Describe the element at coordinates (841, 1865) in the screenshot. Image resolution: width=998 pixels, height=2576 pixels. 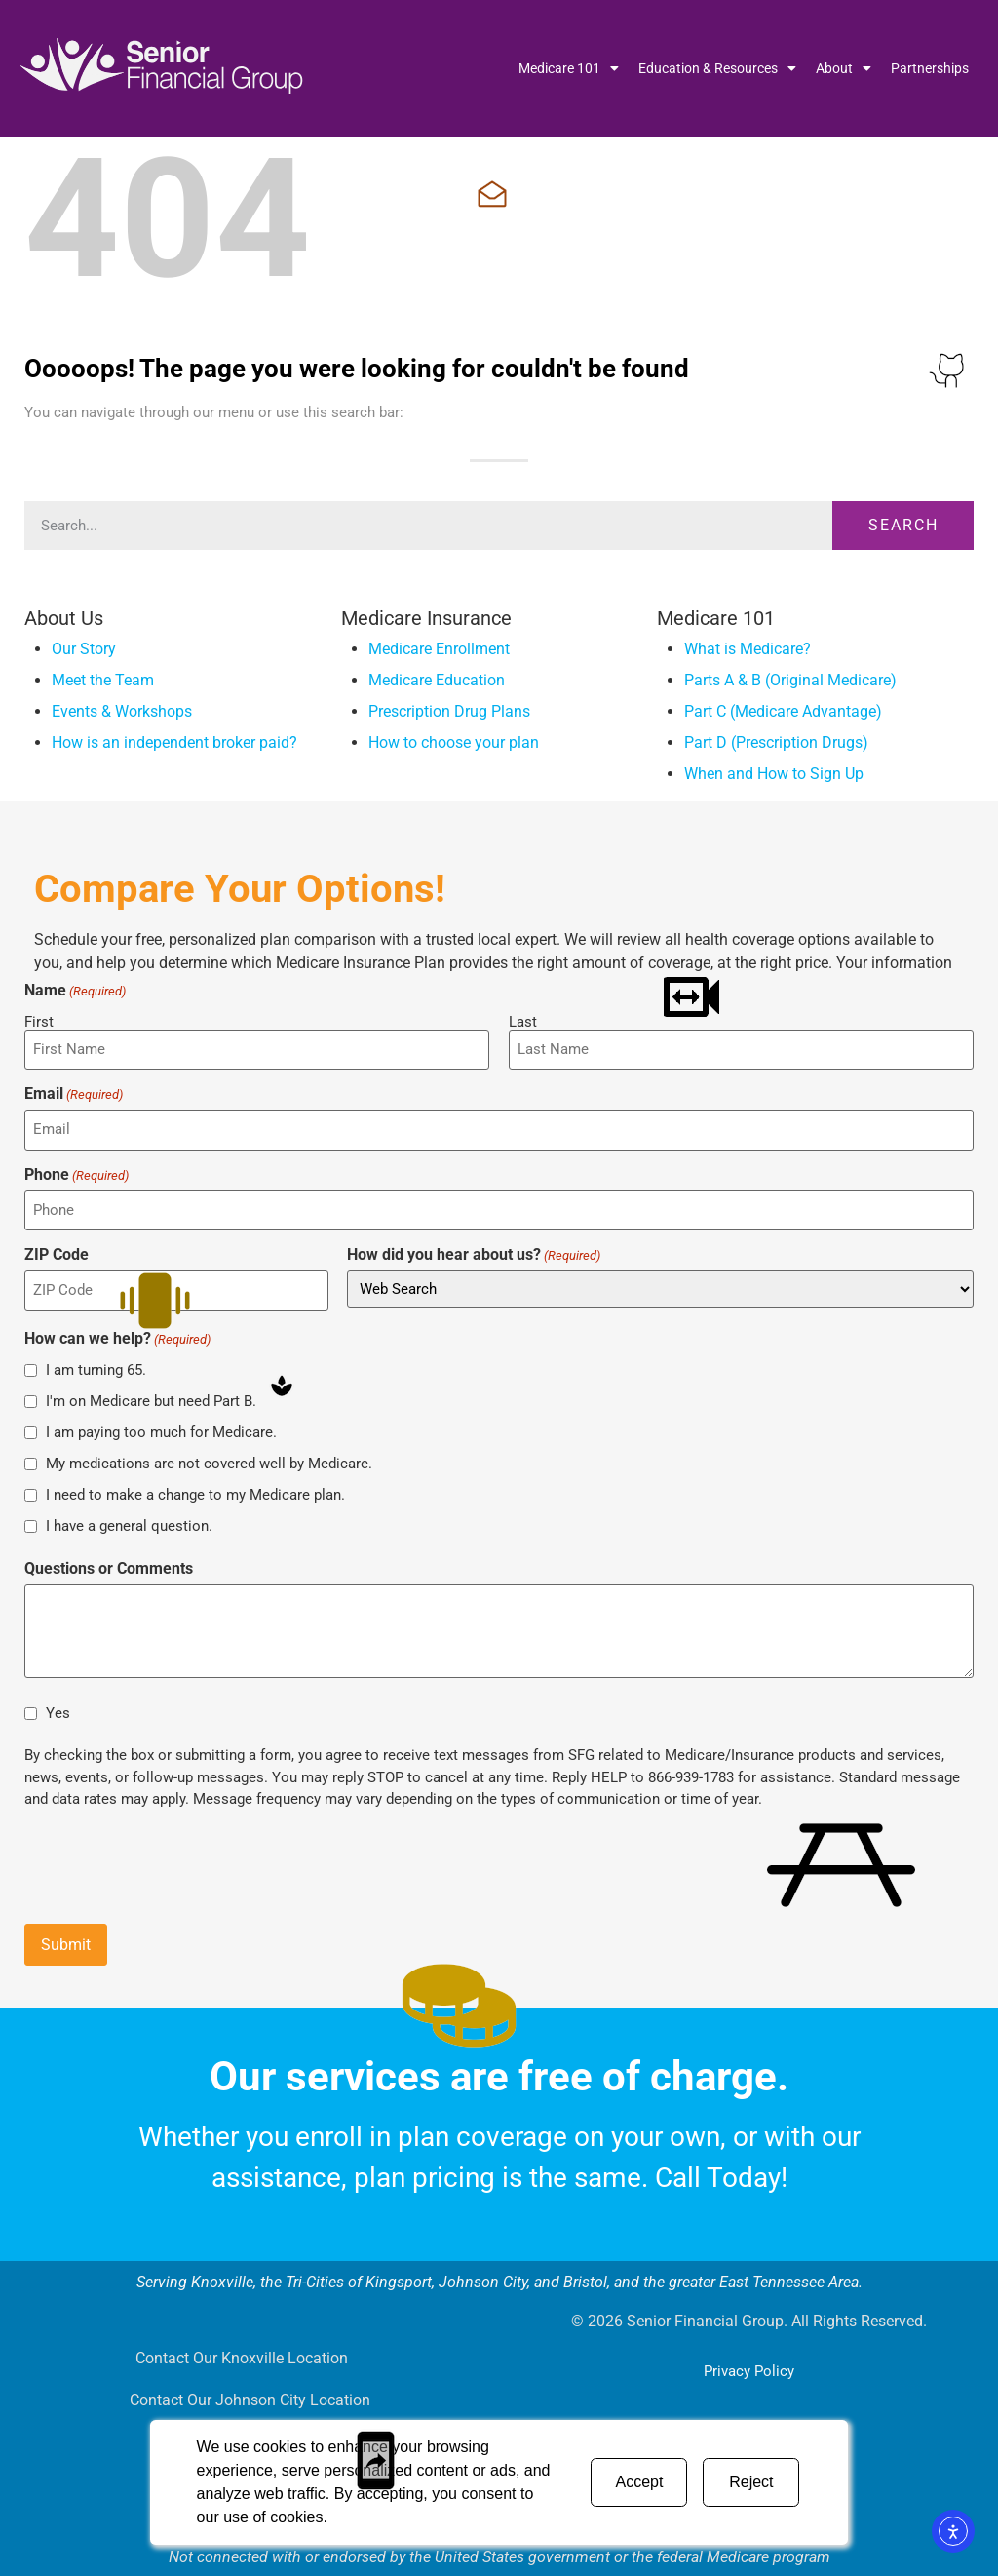
I see `find nearby picnic areas` at that location.